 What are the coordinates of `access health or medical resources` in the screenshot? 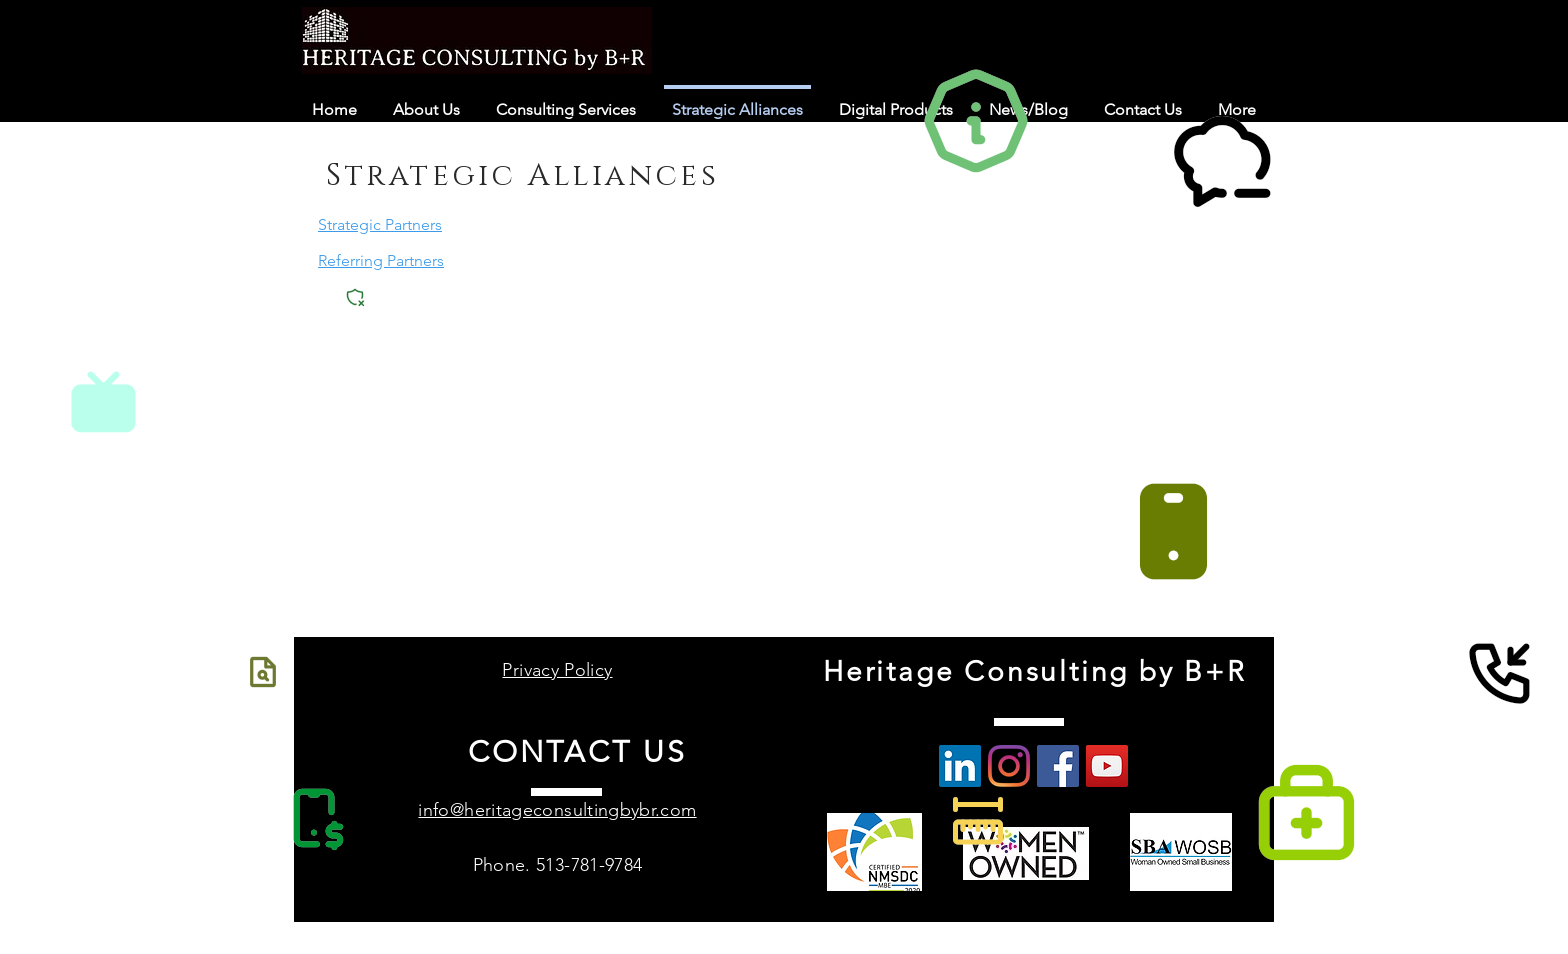 It's located at (1306, 812).